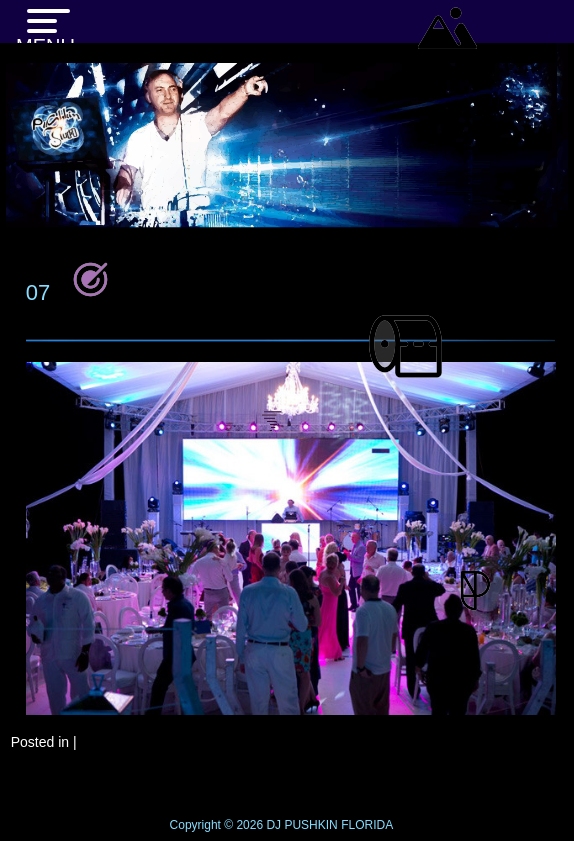 This screenshot has height=841, width=574. I want to click on indicates severe weather alert or tornado warning, so click(271, 420).